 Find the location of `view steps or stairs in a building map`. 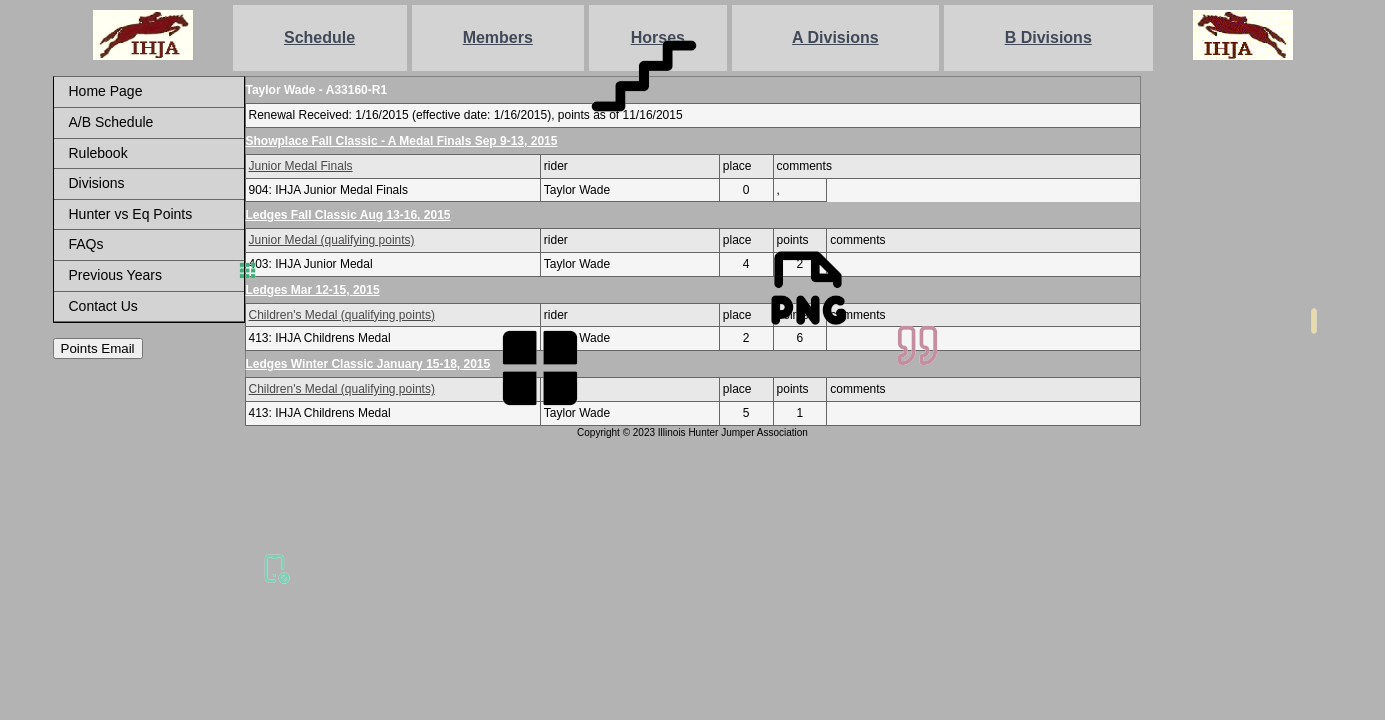

view steps or stairs in a building map is located at coordinates (644, 76).